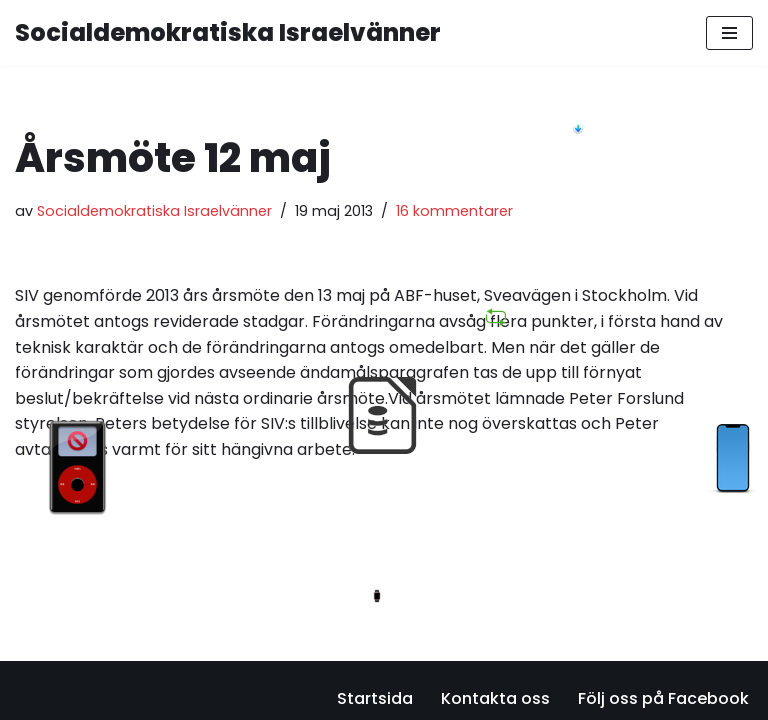 Image resolution: width=768 pixels, height=720 pixels. I want to click on iPhone 12 Pro Max device icon, so click(733, 459).